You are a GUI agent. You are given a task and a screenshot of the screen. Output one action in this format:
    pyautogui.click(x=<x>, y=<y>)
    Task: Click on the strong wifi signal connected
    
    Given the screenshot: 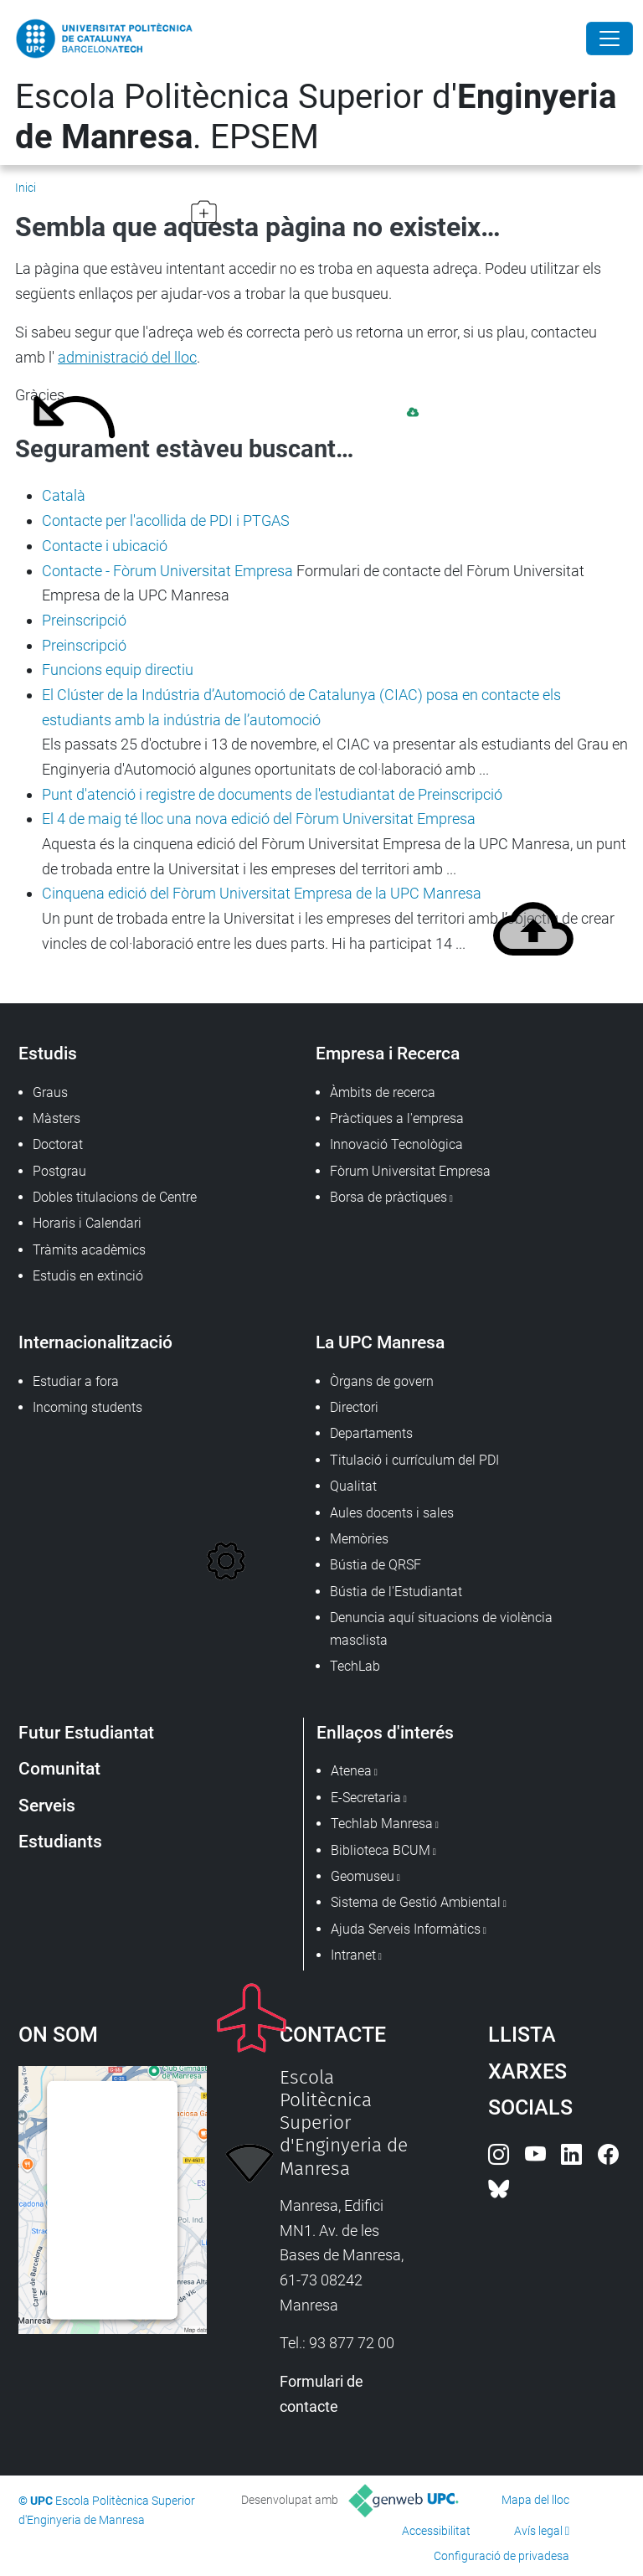 What is the action you would take?
    pyautogui.click(x=249, y=2163)
    